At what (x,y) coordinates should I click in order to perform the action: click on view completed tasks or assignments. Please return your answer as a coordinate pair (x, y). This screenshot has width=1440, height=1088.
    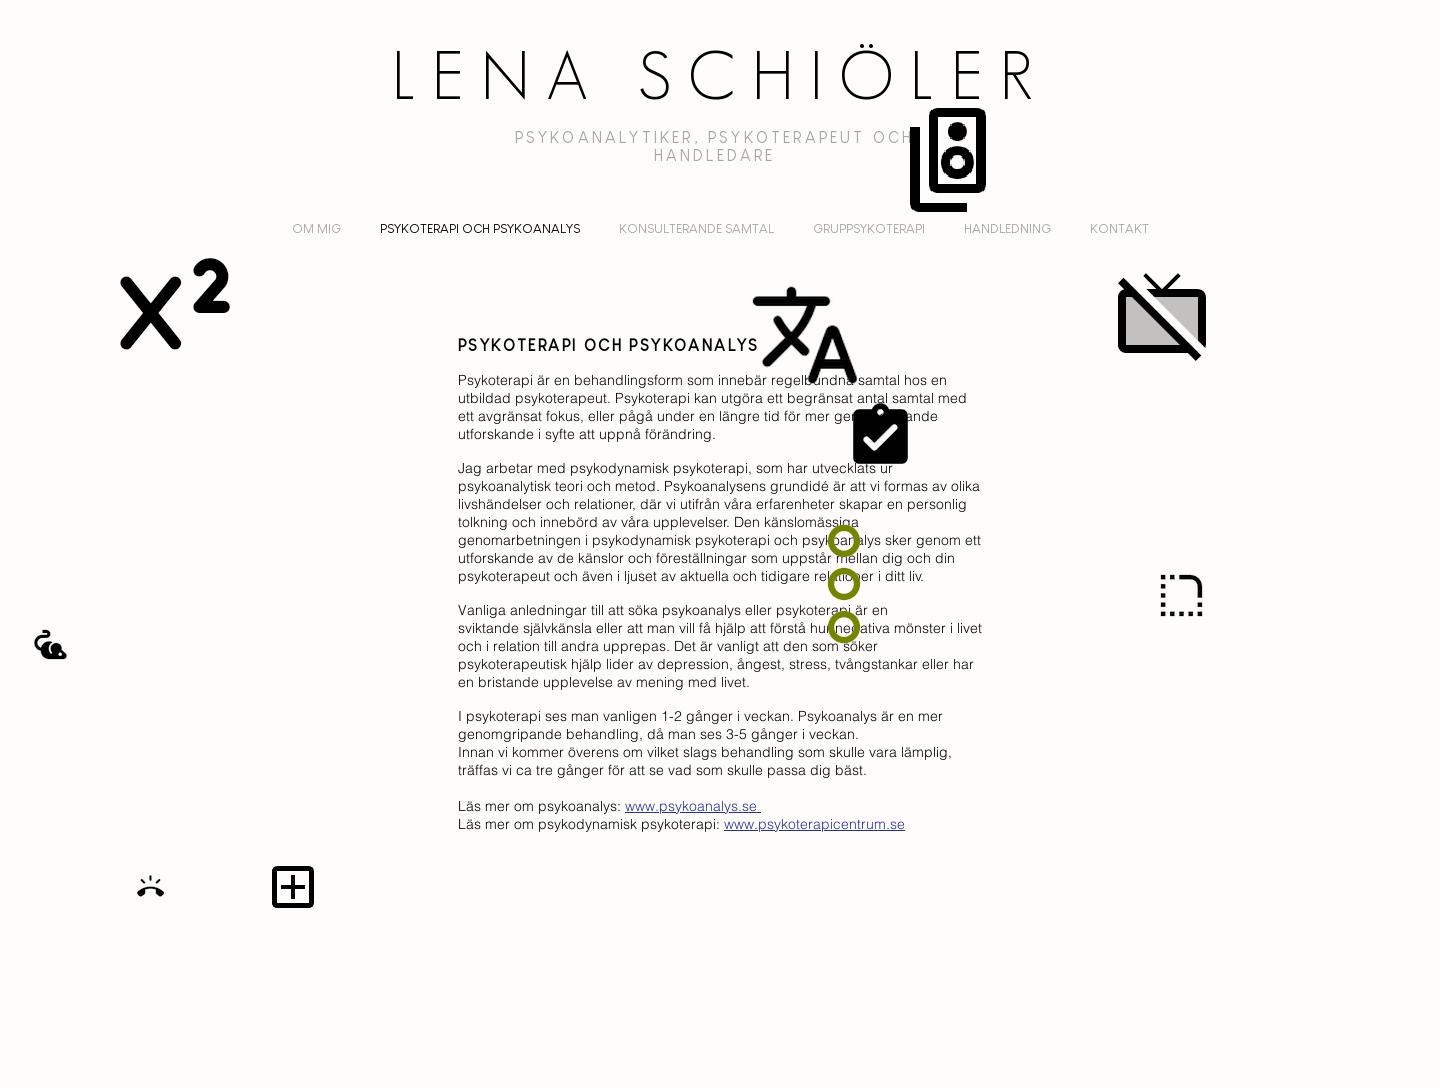
    Looking at the image, I should click on (880, 436).